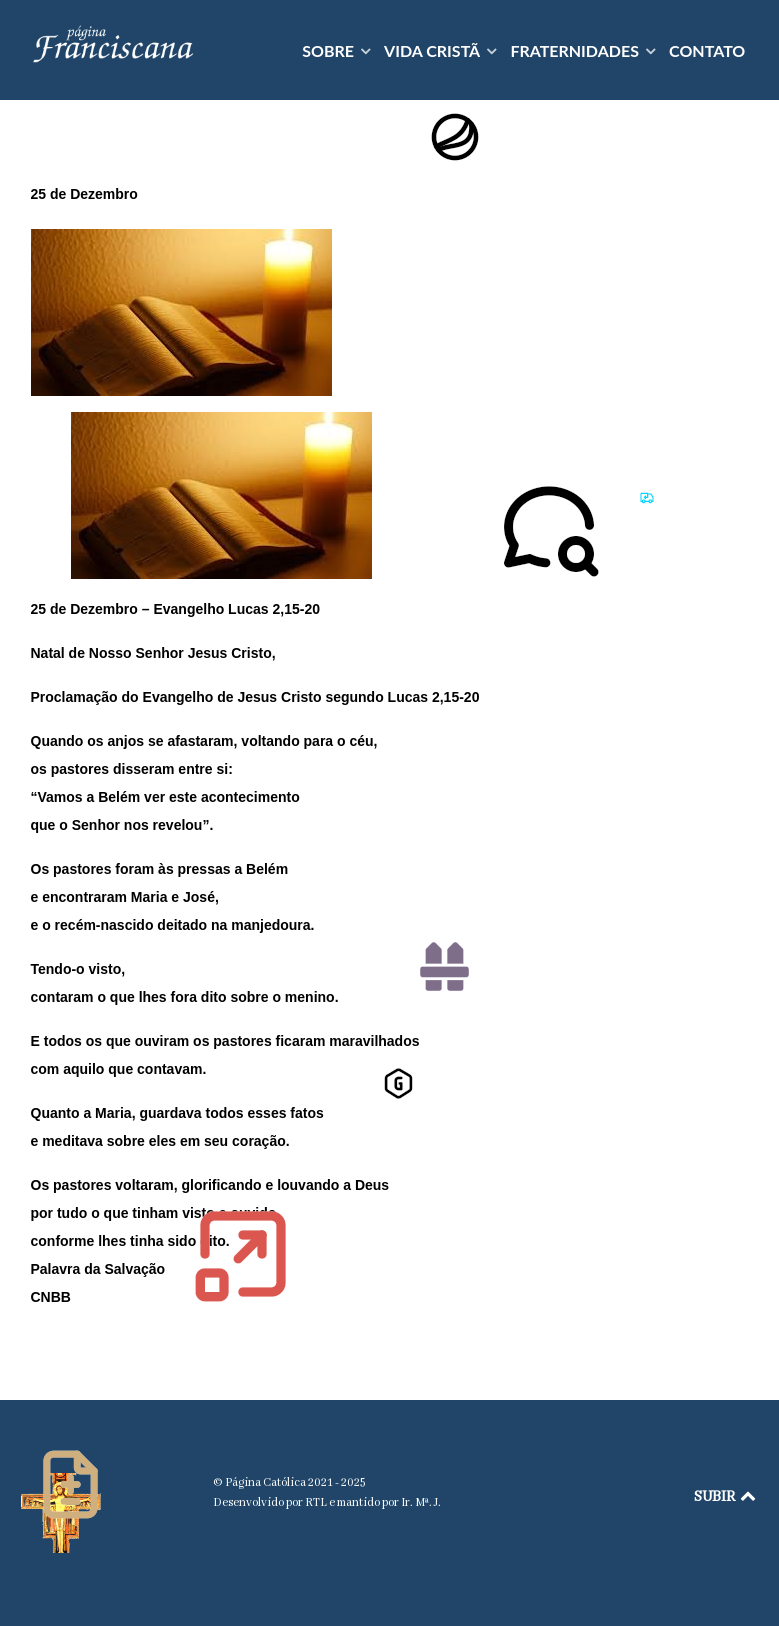  I want to click on maximize window to full screen, so click(243, 1254).